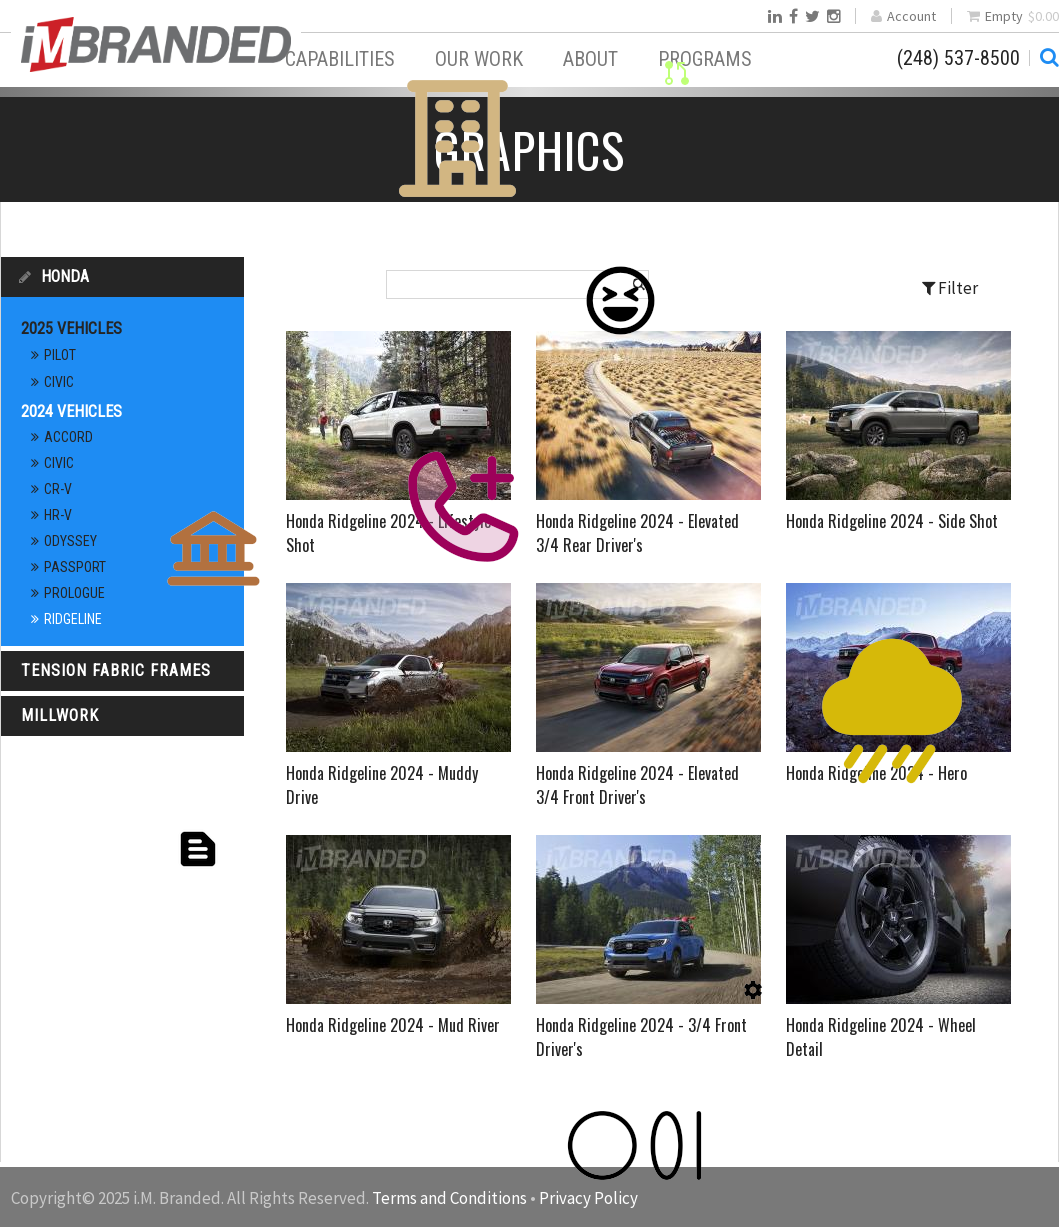  Describe the element at coordinates (620, 300) in the screenshot. I see `react with a laughing emoji` at that location.